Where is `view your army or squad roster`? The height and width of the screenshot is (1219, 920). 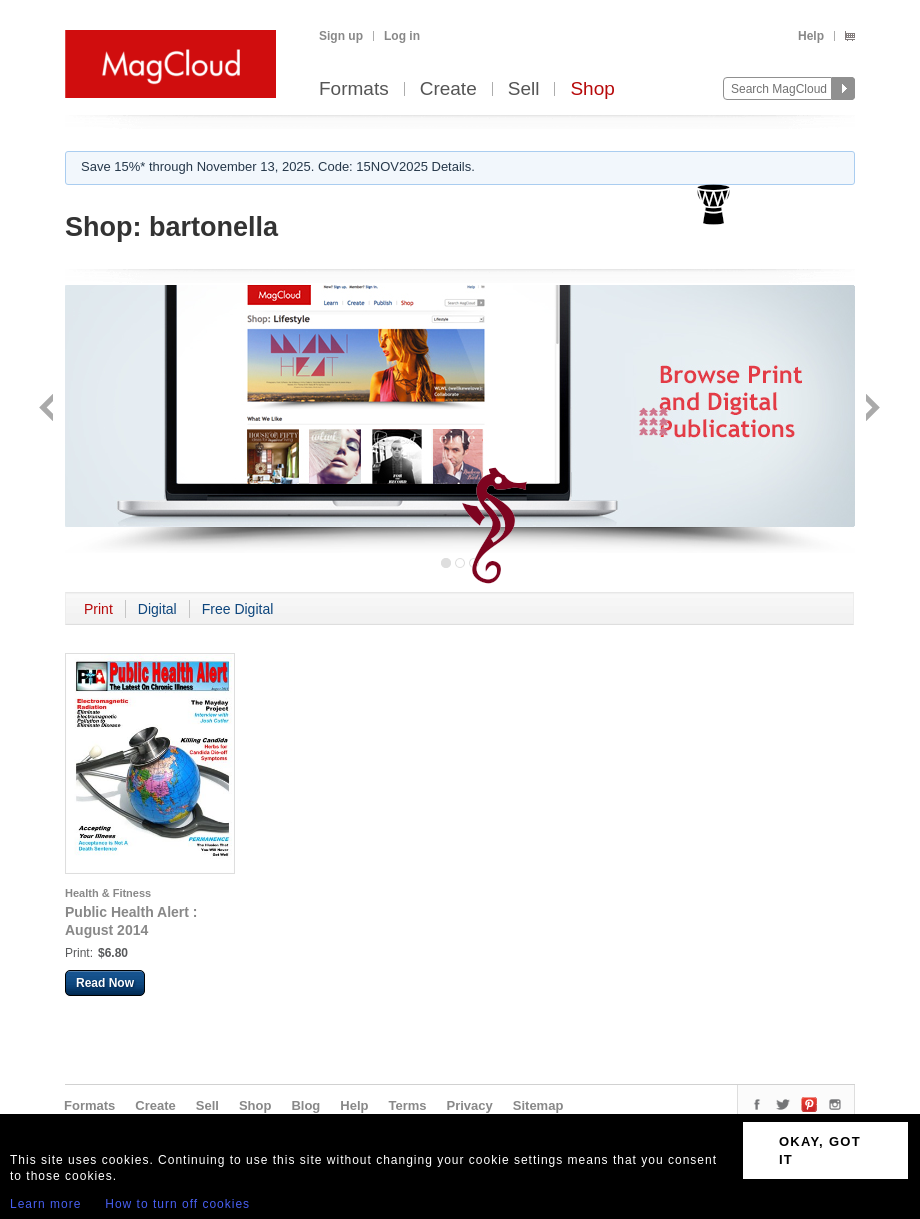 view your army or squad roster is located at coordinates (653, 421).